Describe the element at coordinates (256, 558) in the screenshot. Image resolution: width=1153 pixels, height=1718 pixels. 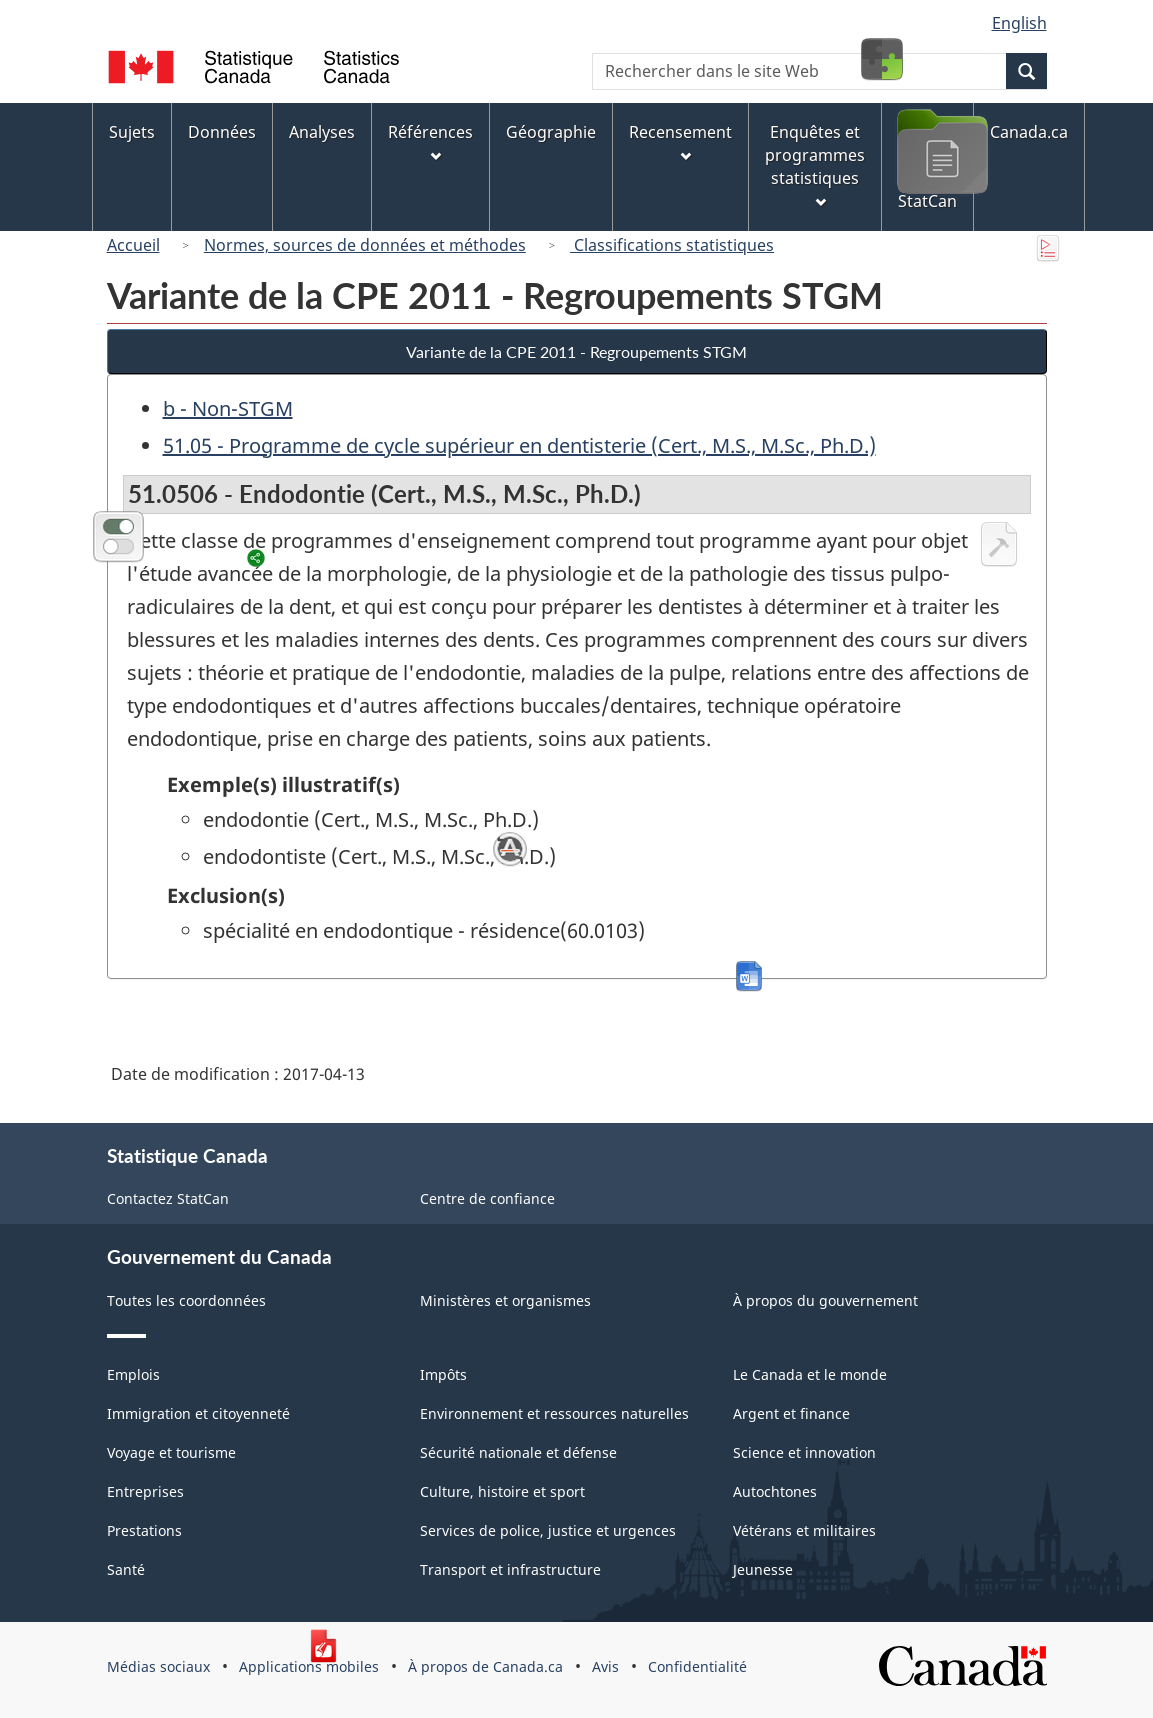
I see `indicates a shared file or folder` at that location.